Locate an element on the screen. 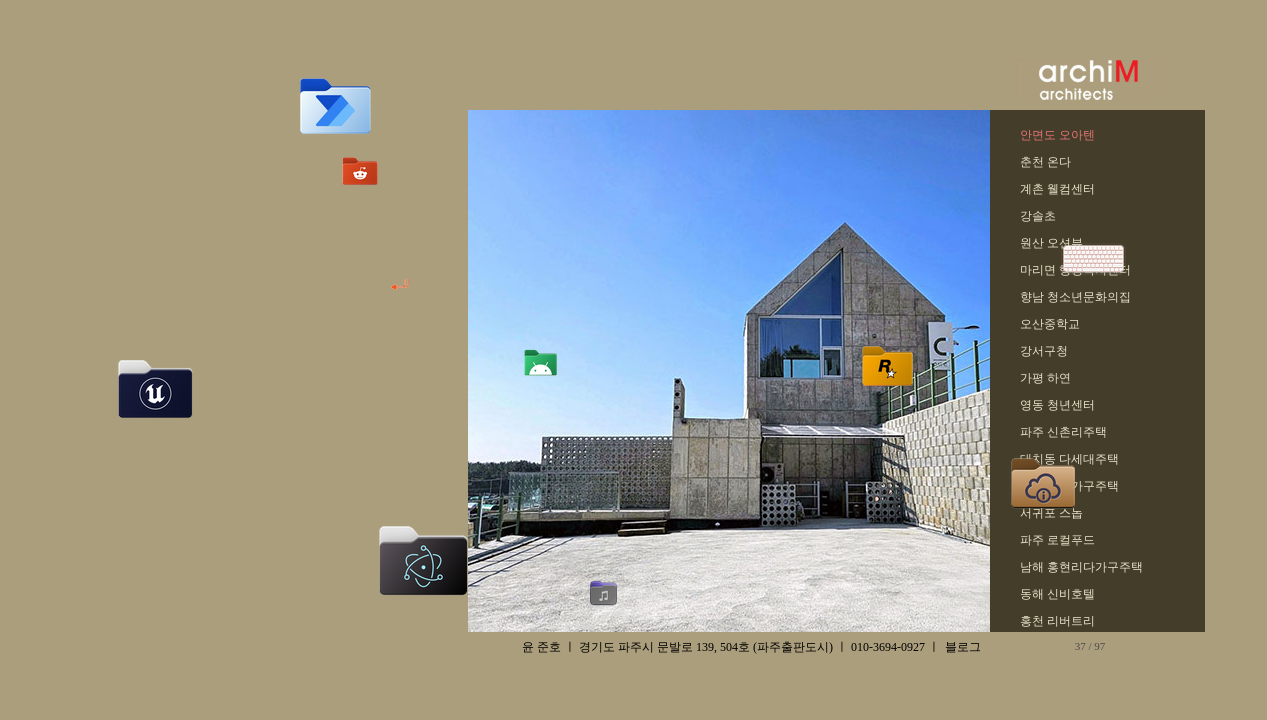  open your music folder is located at coordinates (603, 592).